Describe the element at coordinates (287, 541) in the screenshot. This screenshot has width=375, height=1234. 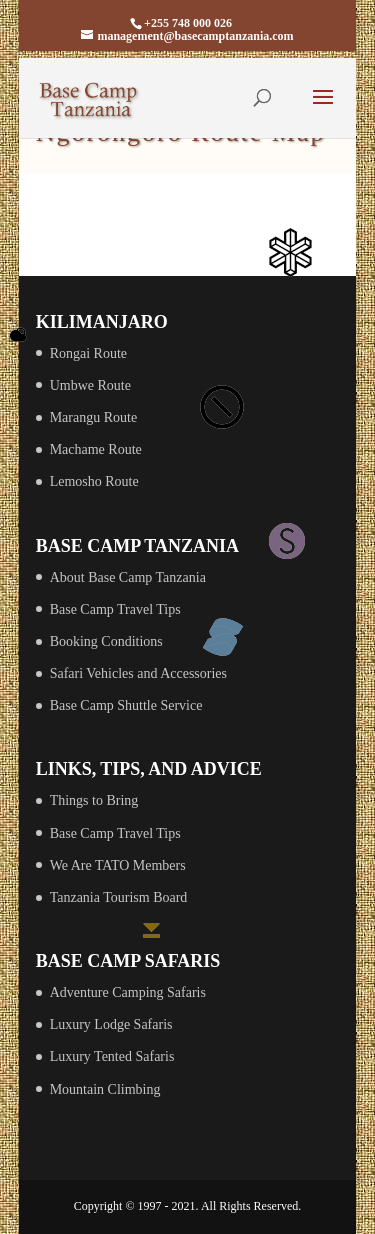
I see `swiper javascript library logo` at that location.